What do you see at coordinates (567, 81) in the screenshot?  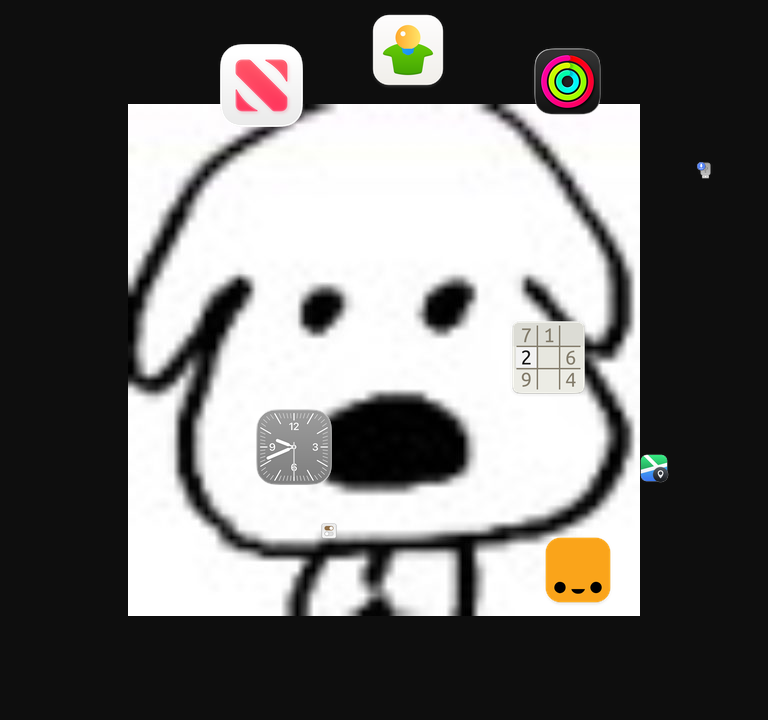 I see `open the fitness app` at bounding box center [567, 81].